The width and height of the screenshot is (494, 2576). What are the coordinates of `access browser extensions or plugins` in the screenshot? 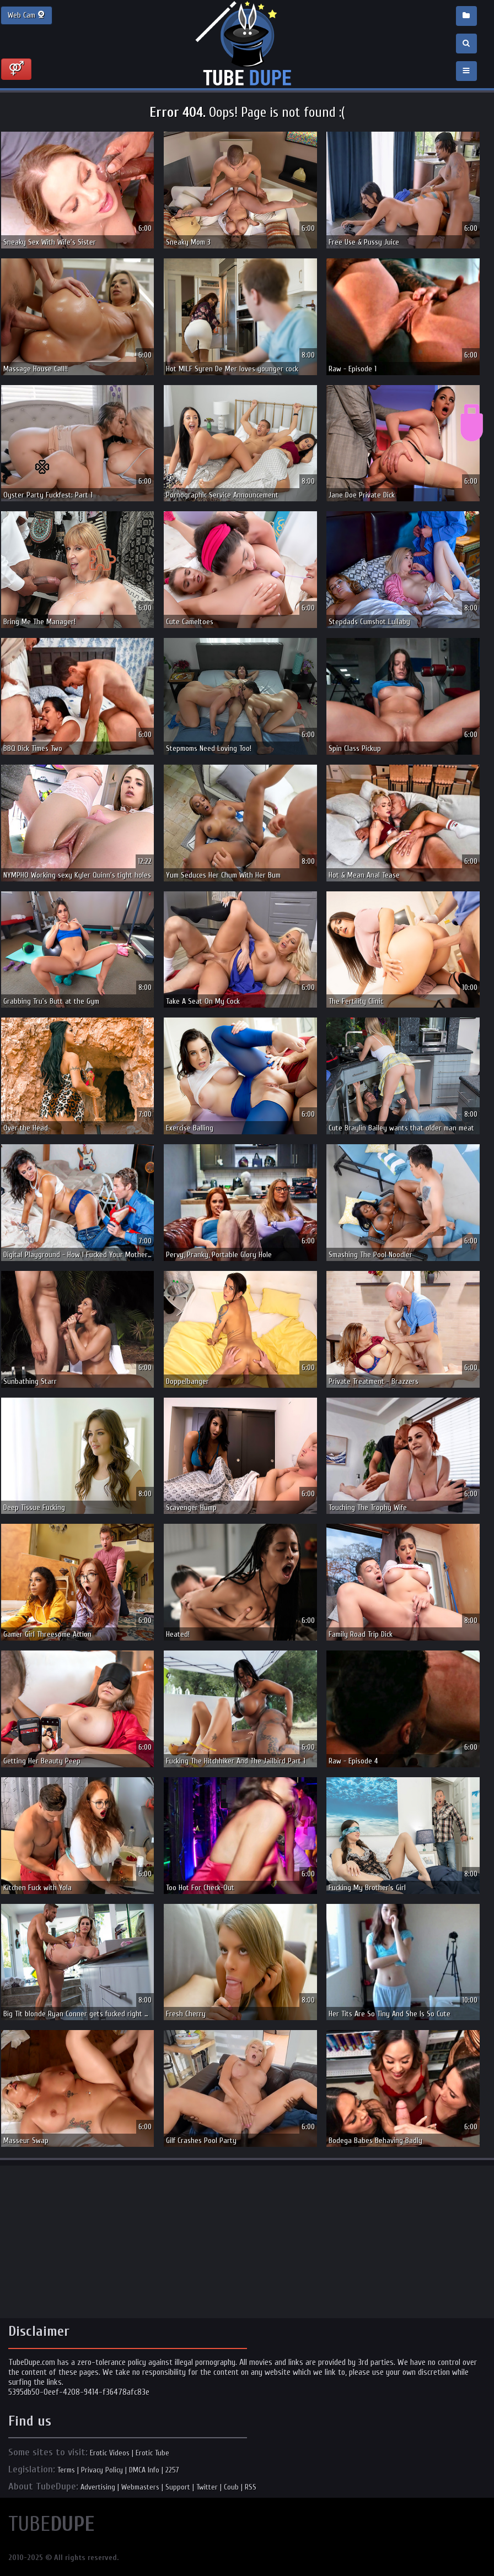 It's located at (103, 557).